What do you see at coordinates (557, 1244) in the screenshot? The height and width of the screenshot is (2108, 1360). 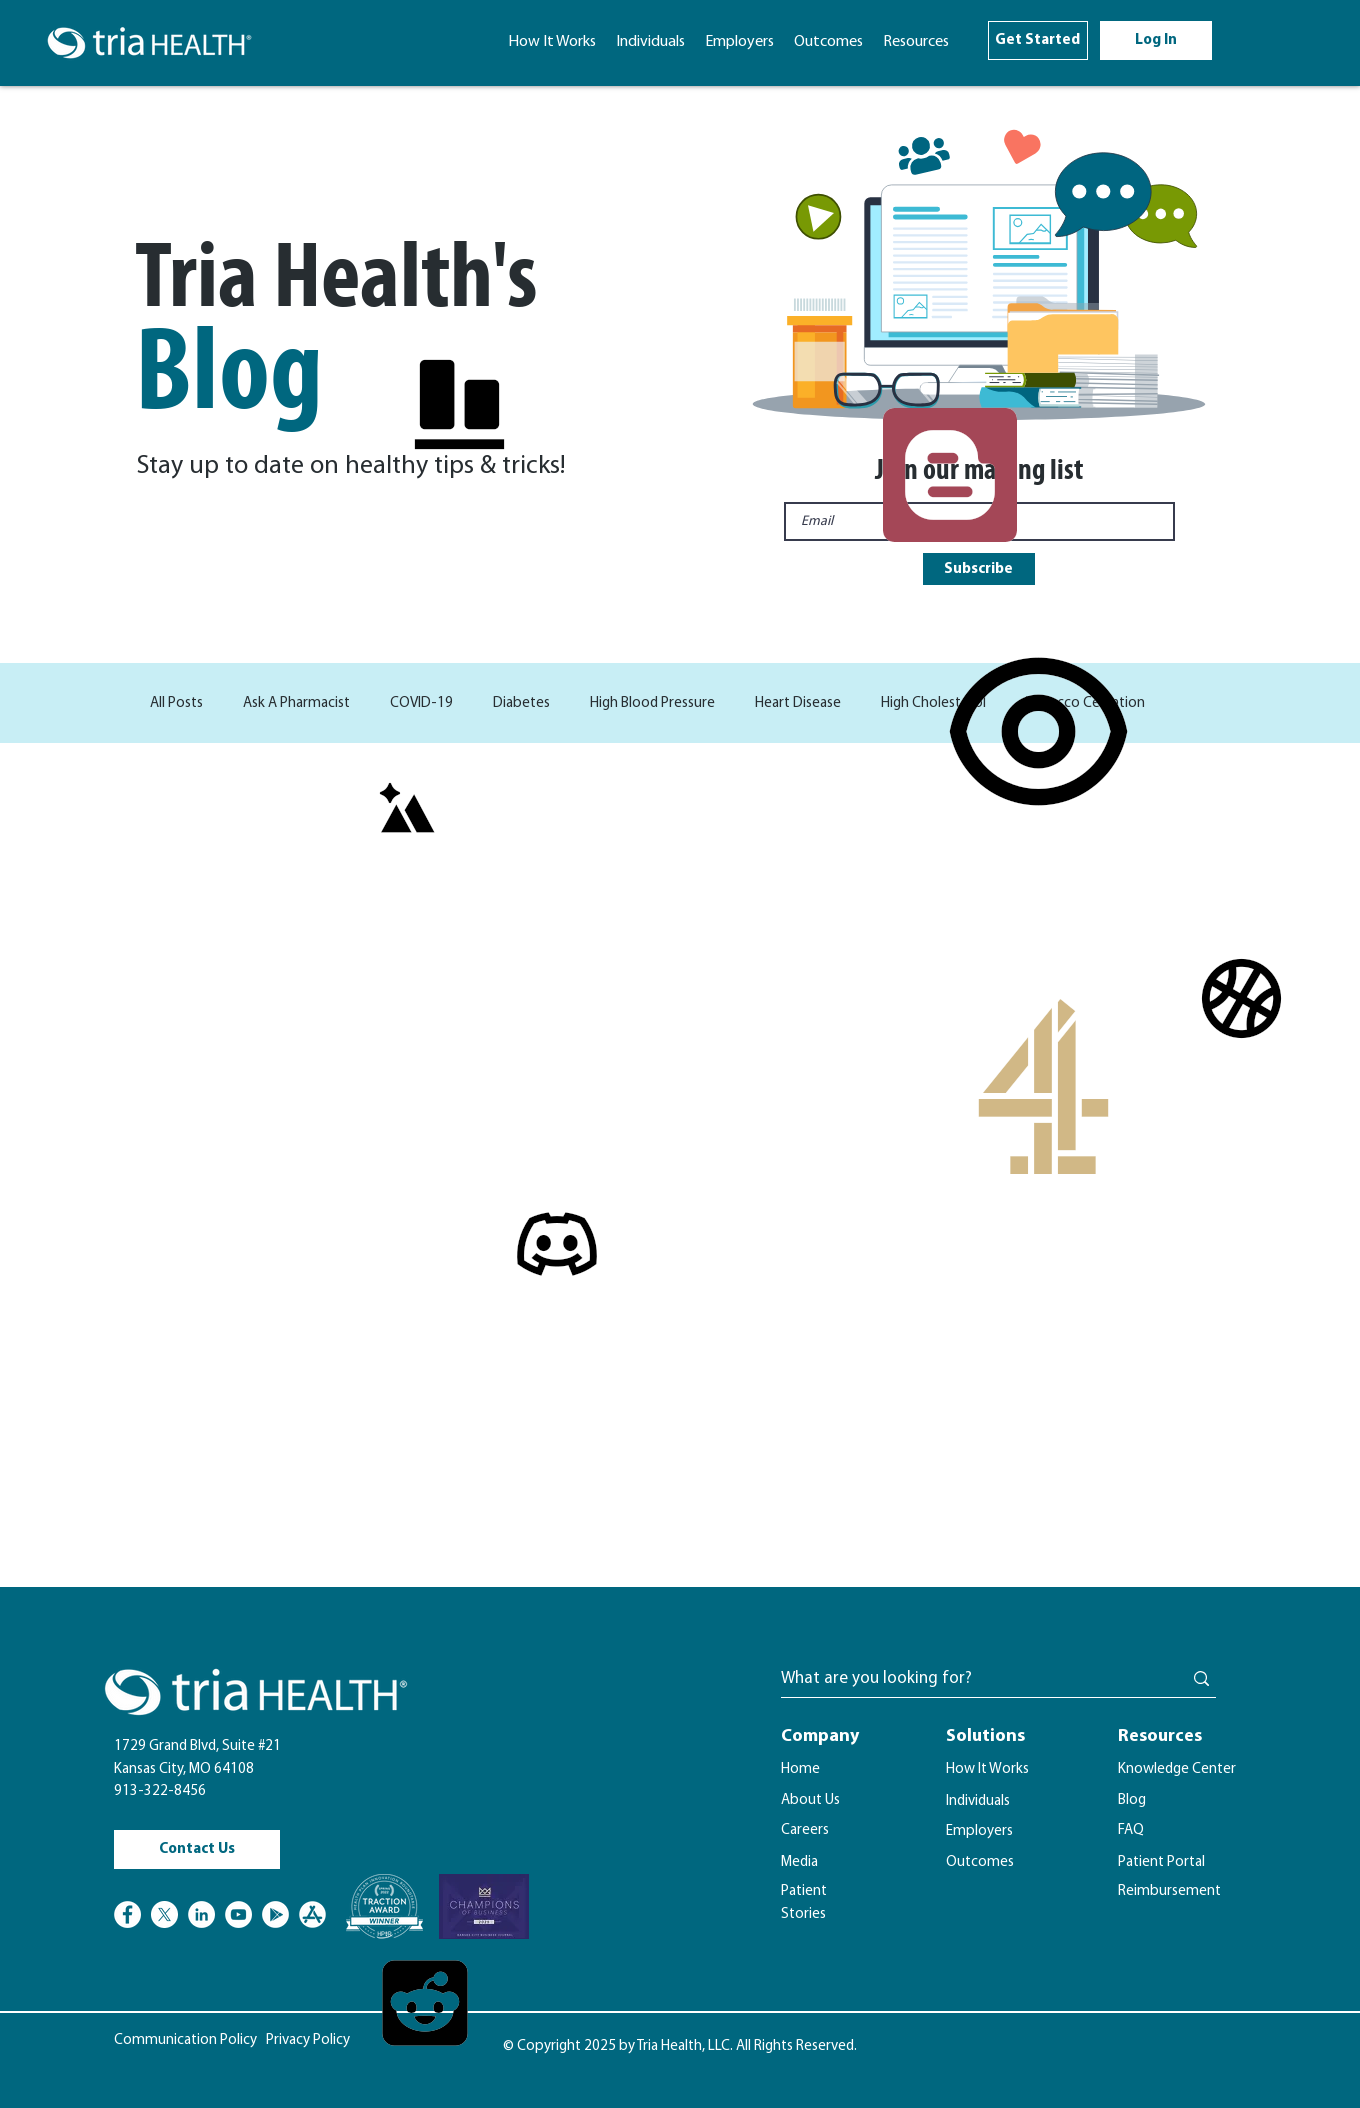 I see `open Discord` at bounding box center [557, 1244].